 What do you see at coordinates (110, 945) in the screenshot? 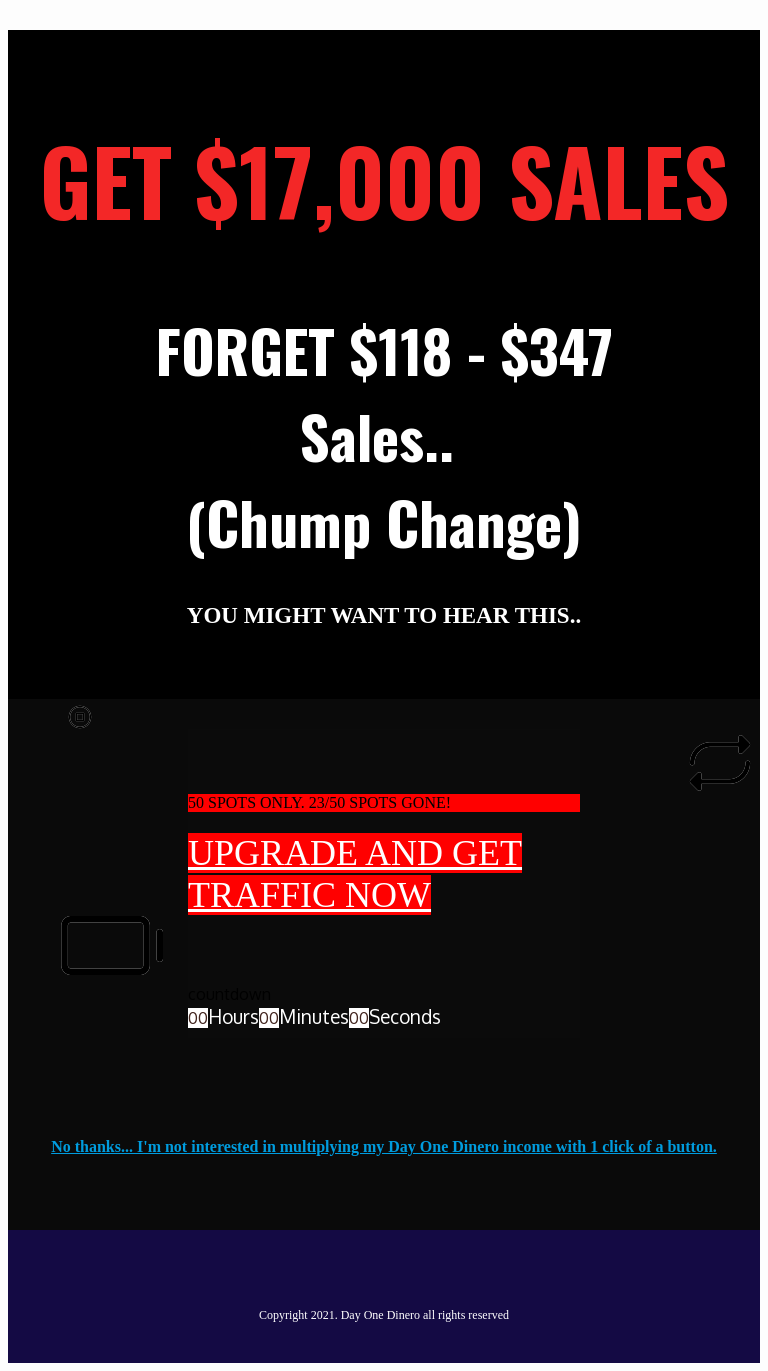
I see `indicates battery is empty or depleted` at bounding box center [110, 945].